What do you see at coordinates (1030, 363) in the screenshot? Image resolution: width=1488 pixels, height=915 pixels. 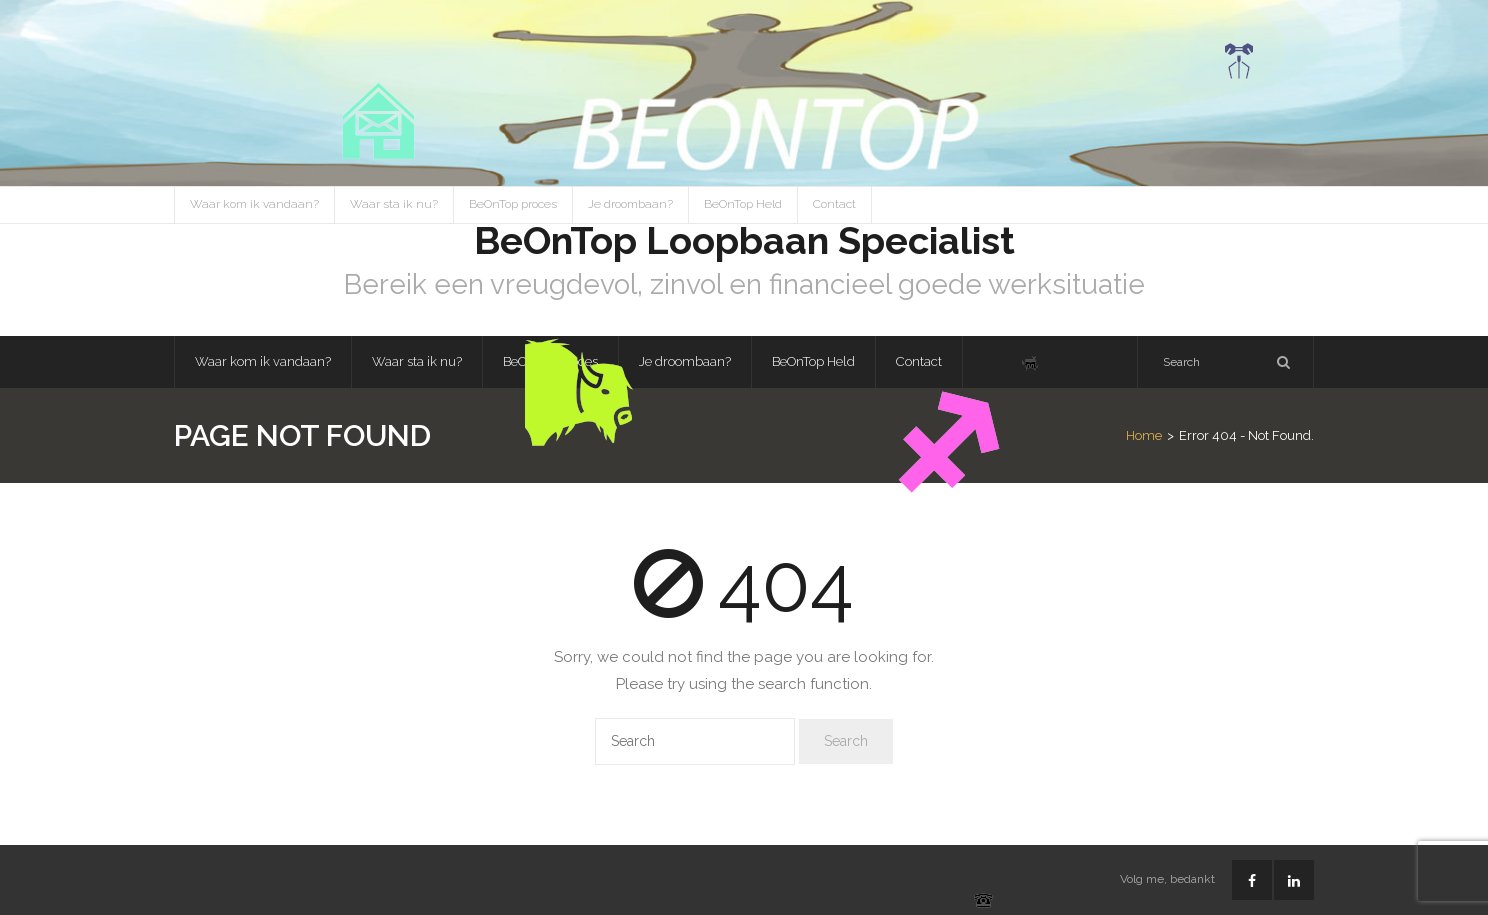 I see `select wooden armor or helmet equipment` at bounding box center [1030, 363].